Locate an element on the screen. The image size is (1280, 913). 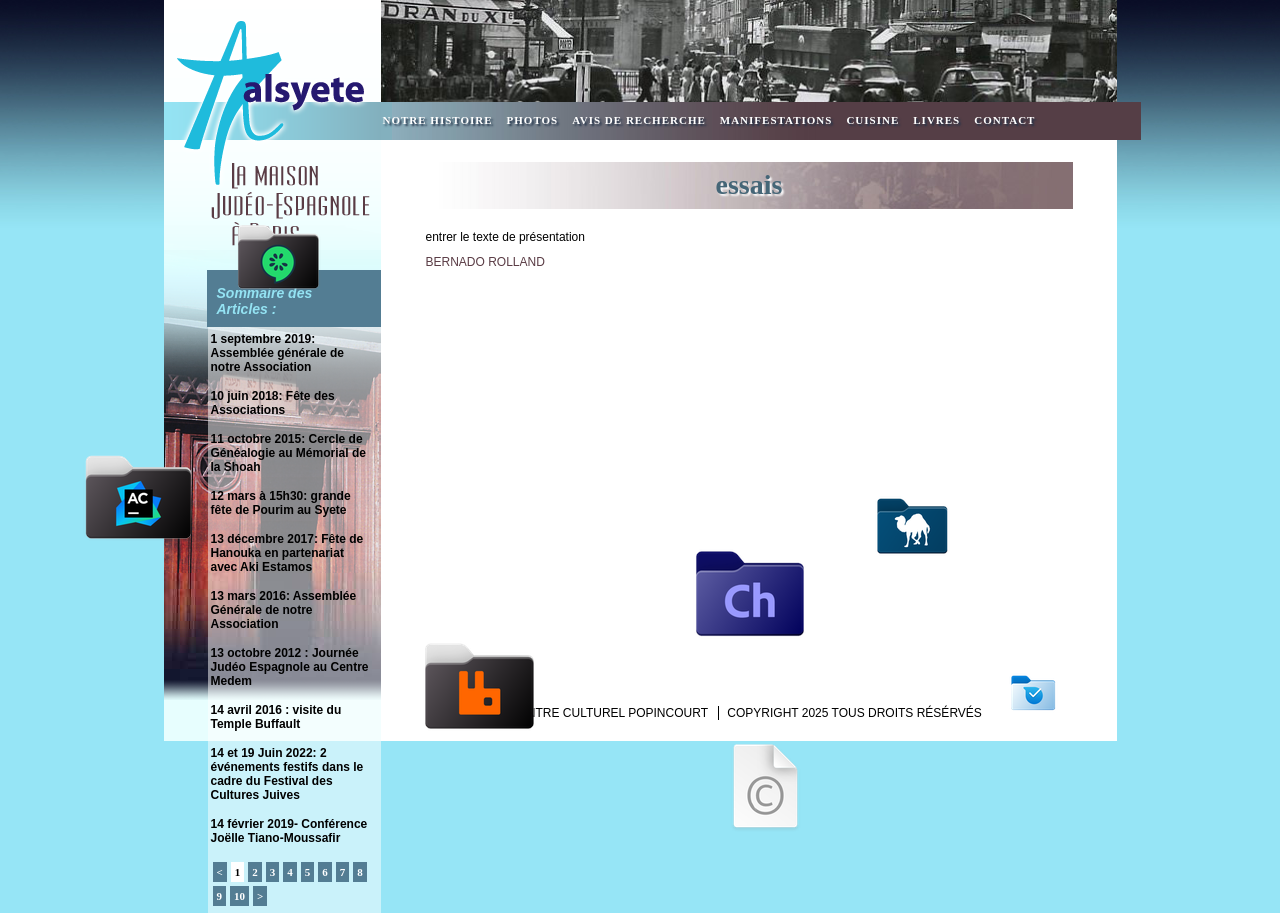
open folder containing RabbitMQ configuration files is located at coordinates (479, 689).